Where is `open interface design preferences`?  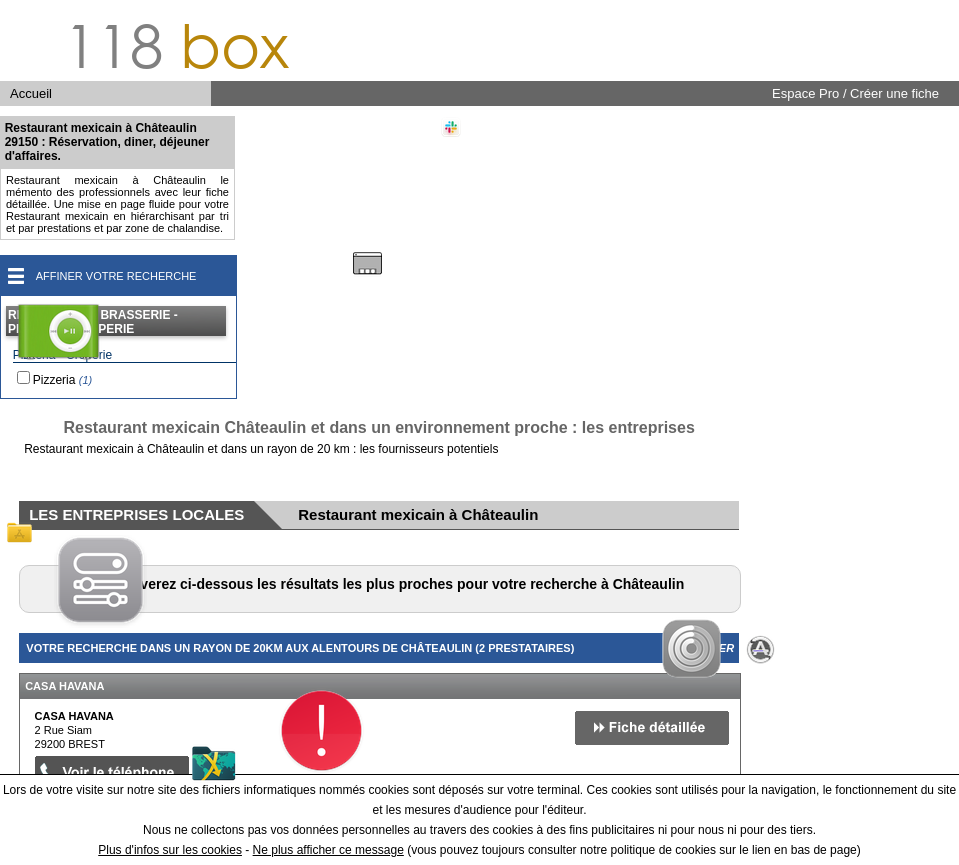
open interface design preferences is located at coordinates (100, 581).